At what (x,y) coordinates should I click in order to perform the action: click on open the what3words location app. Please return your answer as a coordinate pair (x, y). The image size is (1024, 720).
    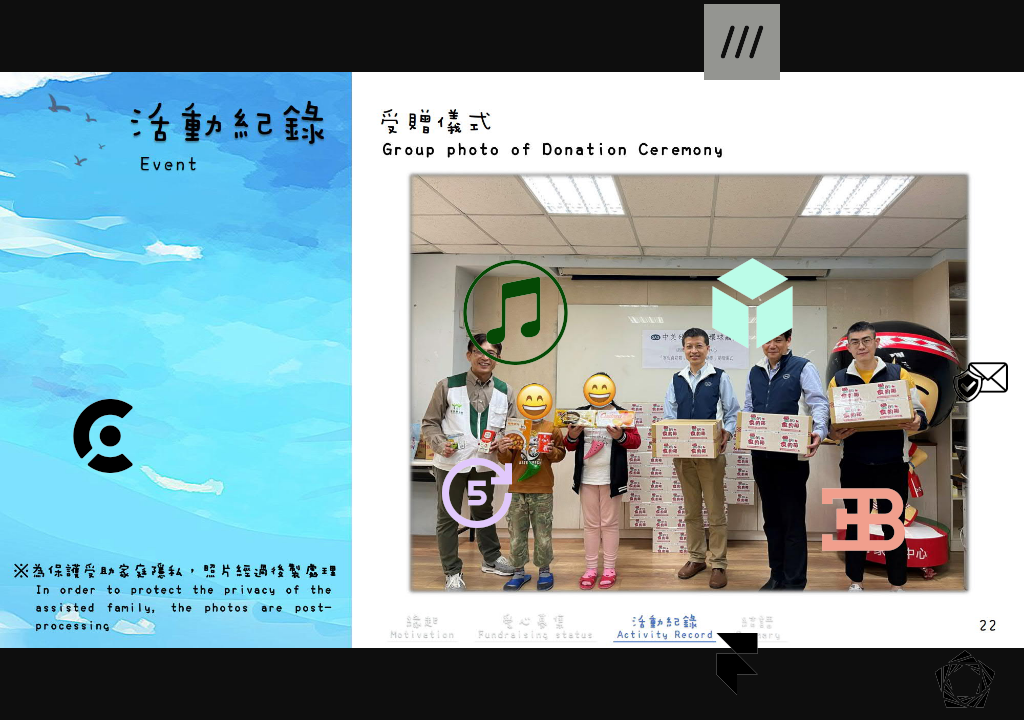
    Looking at the image, I should click on (742, 42).